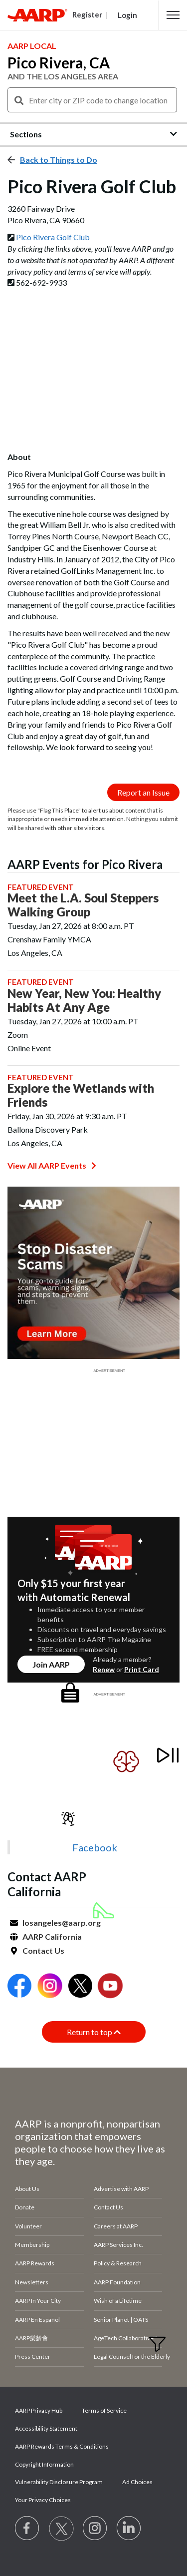  Describe the element at coordinates (68, 1819) in the screenshot. I see `celebrate an achievement or milestone` at that location.